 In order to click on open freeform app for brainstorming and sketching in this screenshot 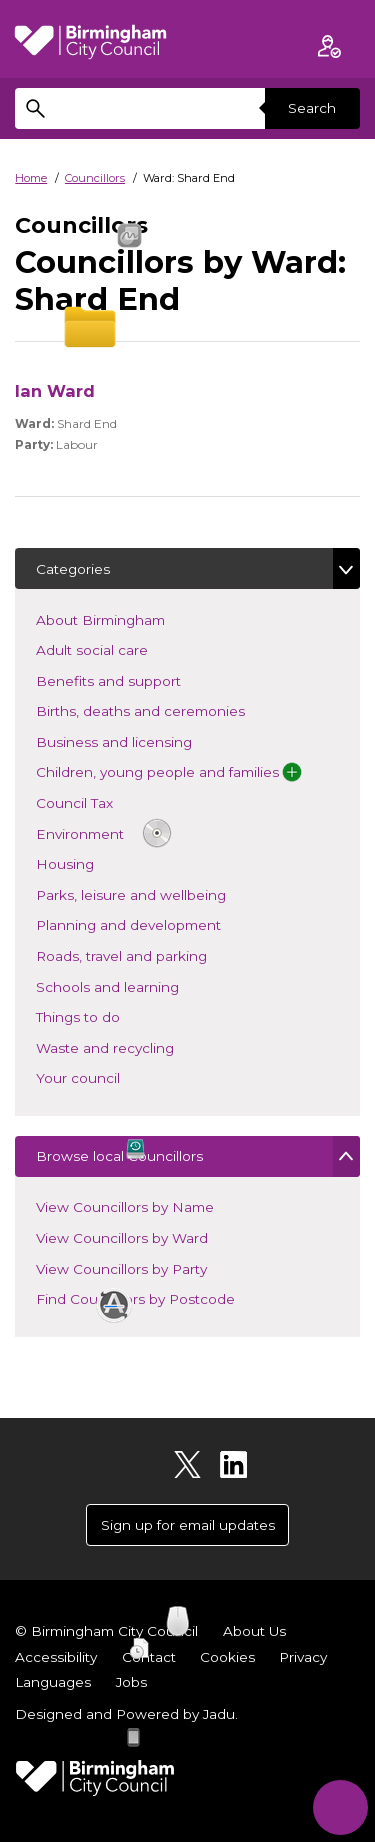, I will do `click(129, 235)`.